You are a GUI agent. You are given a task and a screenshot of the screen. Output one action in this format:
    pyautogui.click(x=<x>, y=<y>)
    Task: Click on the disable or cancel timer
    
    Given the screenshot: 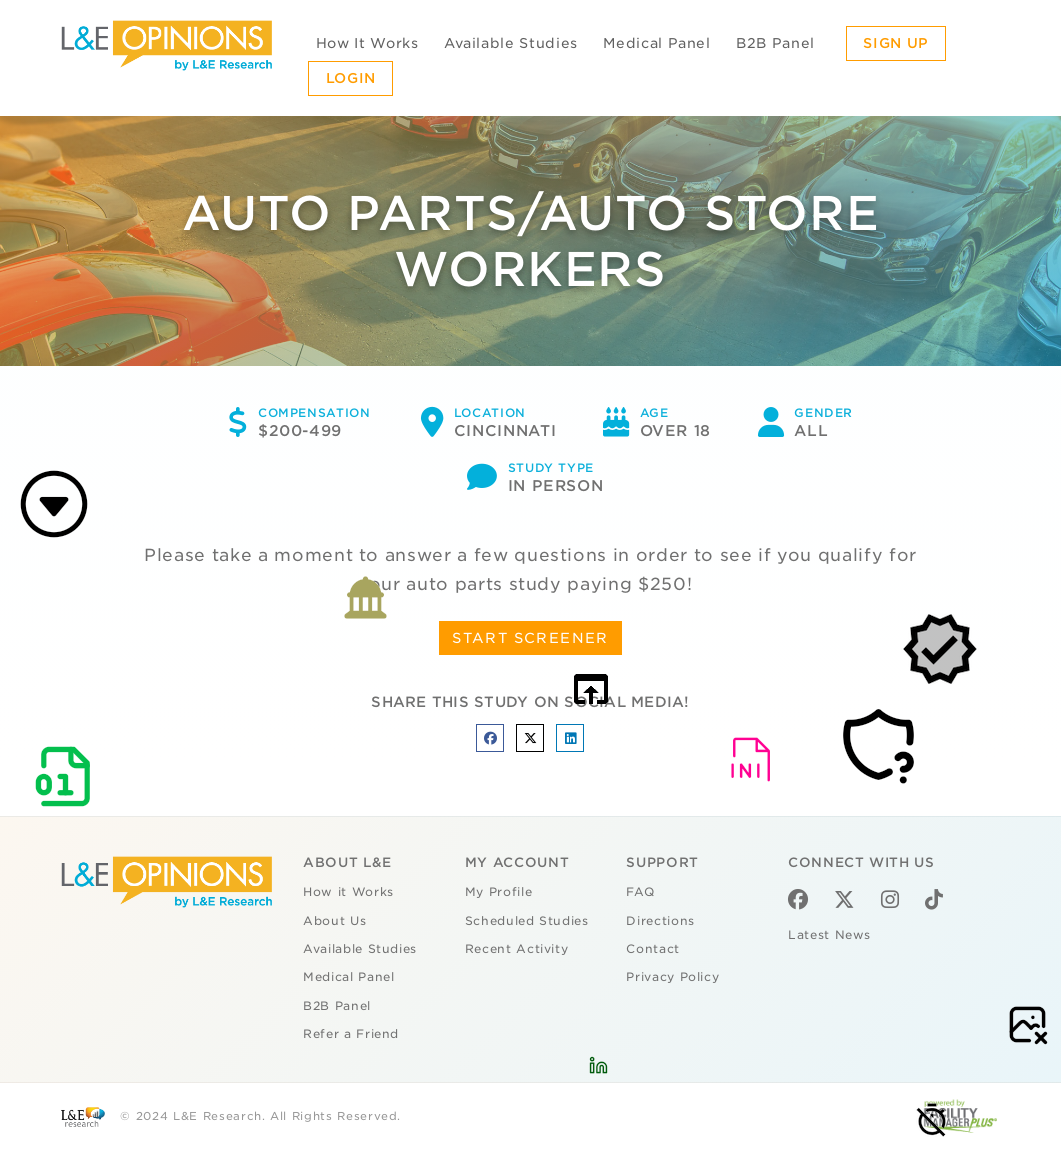 What is the action you would take?
    pyautogui.click(x=932, y=1120)
    